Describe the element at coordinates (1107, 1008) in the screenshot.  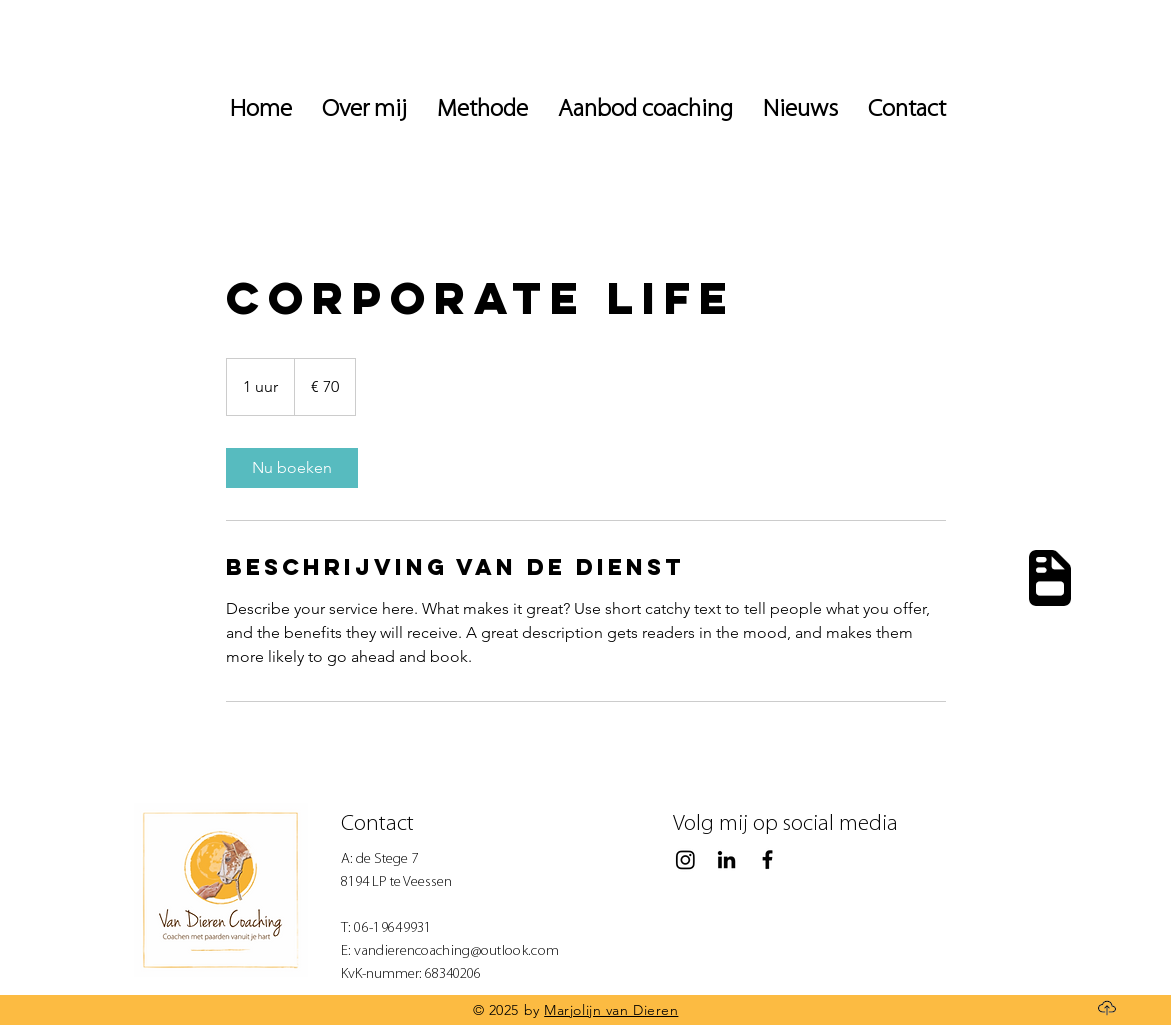
I see `upload a file to cloud storage` at that location.